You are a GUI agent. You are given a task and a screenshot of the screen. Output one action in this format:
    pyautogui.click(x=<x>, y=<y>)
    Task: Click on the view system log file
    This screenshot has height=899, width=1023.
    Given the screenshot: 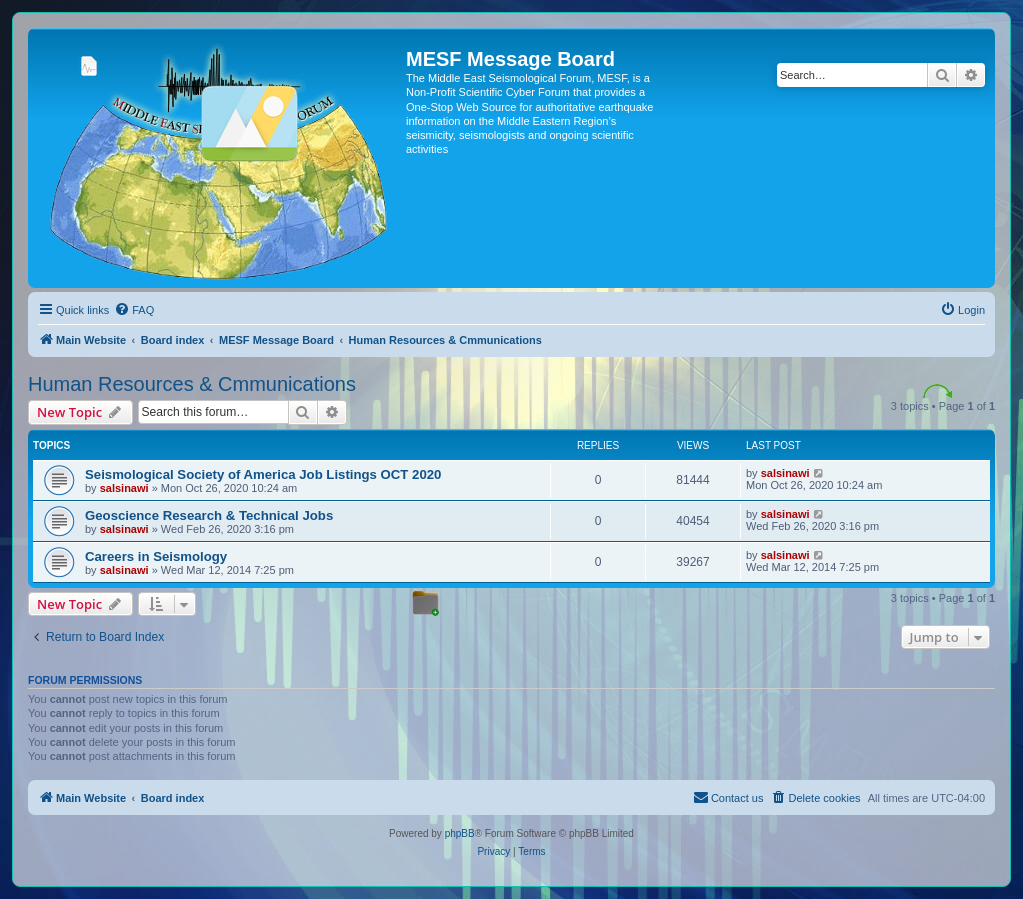 What is the action you would take?
    pyautogui.click(x=89, y=66)
    